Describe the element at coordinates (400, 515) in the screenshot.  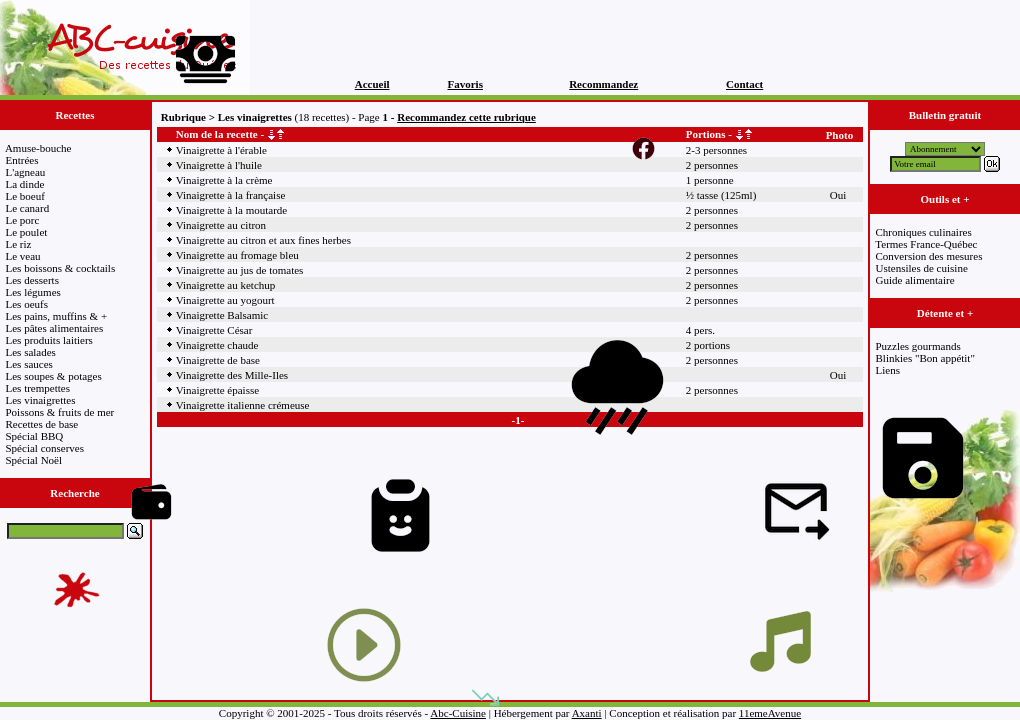
I see `view positive feedback or reviews` at that location.